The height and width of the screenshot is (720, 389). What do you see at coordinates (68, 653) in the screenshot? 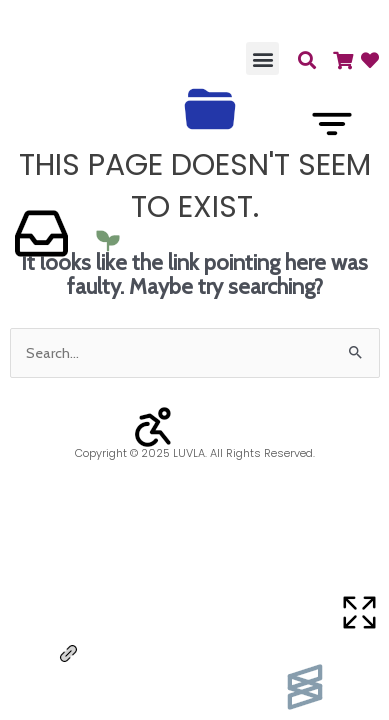
I see `copy link to clipboard` at bounding box center [68, 653].